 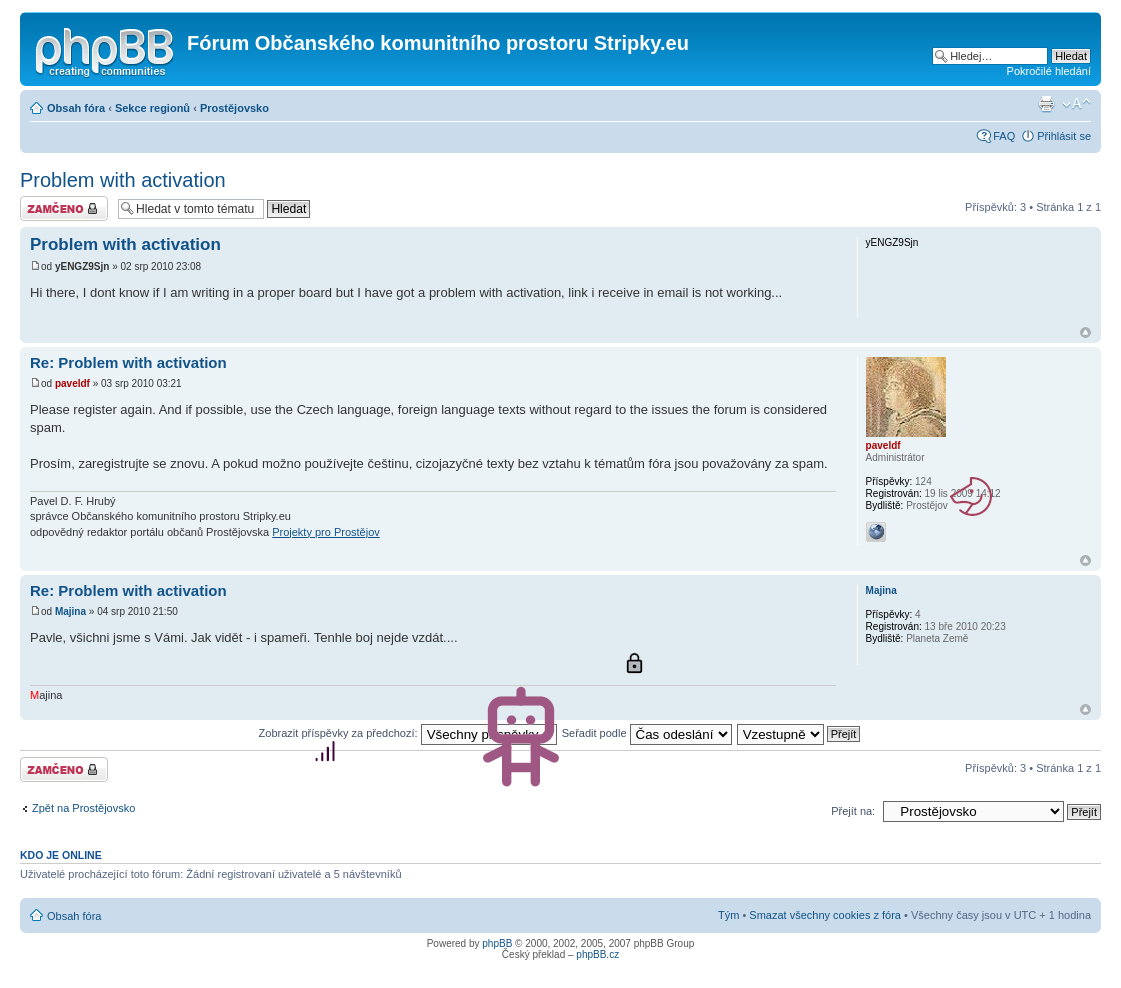 I want to click on access equestrian or horse-related features, so click(x=972, y=496).